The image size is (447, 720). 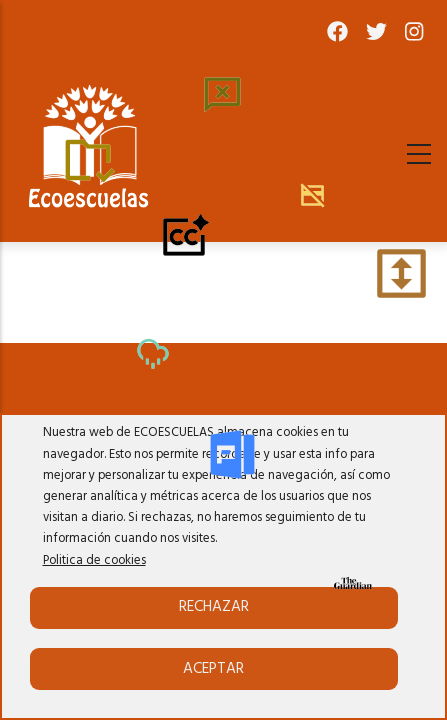 What do you see at coordinates (222, 93) in the screenshot?
I see `delete a conversation` at bounding box center [222, 93].